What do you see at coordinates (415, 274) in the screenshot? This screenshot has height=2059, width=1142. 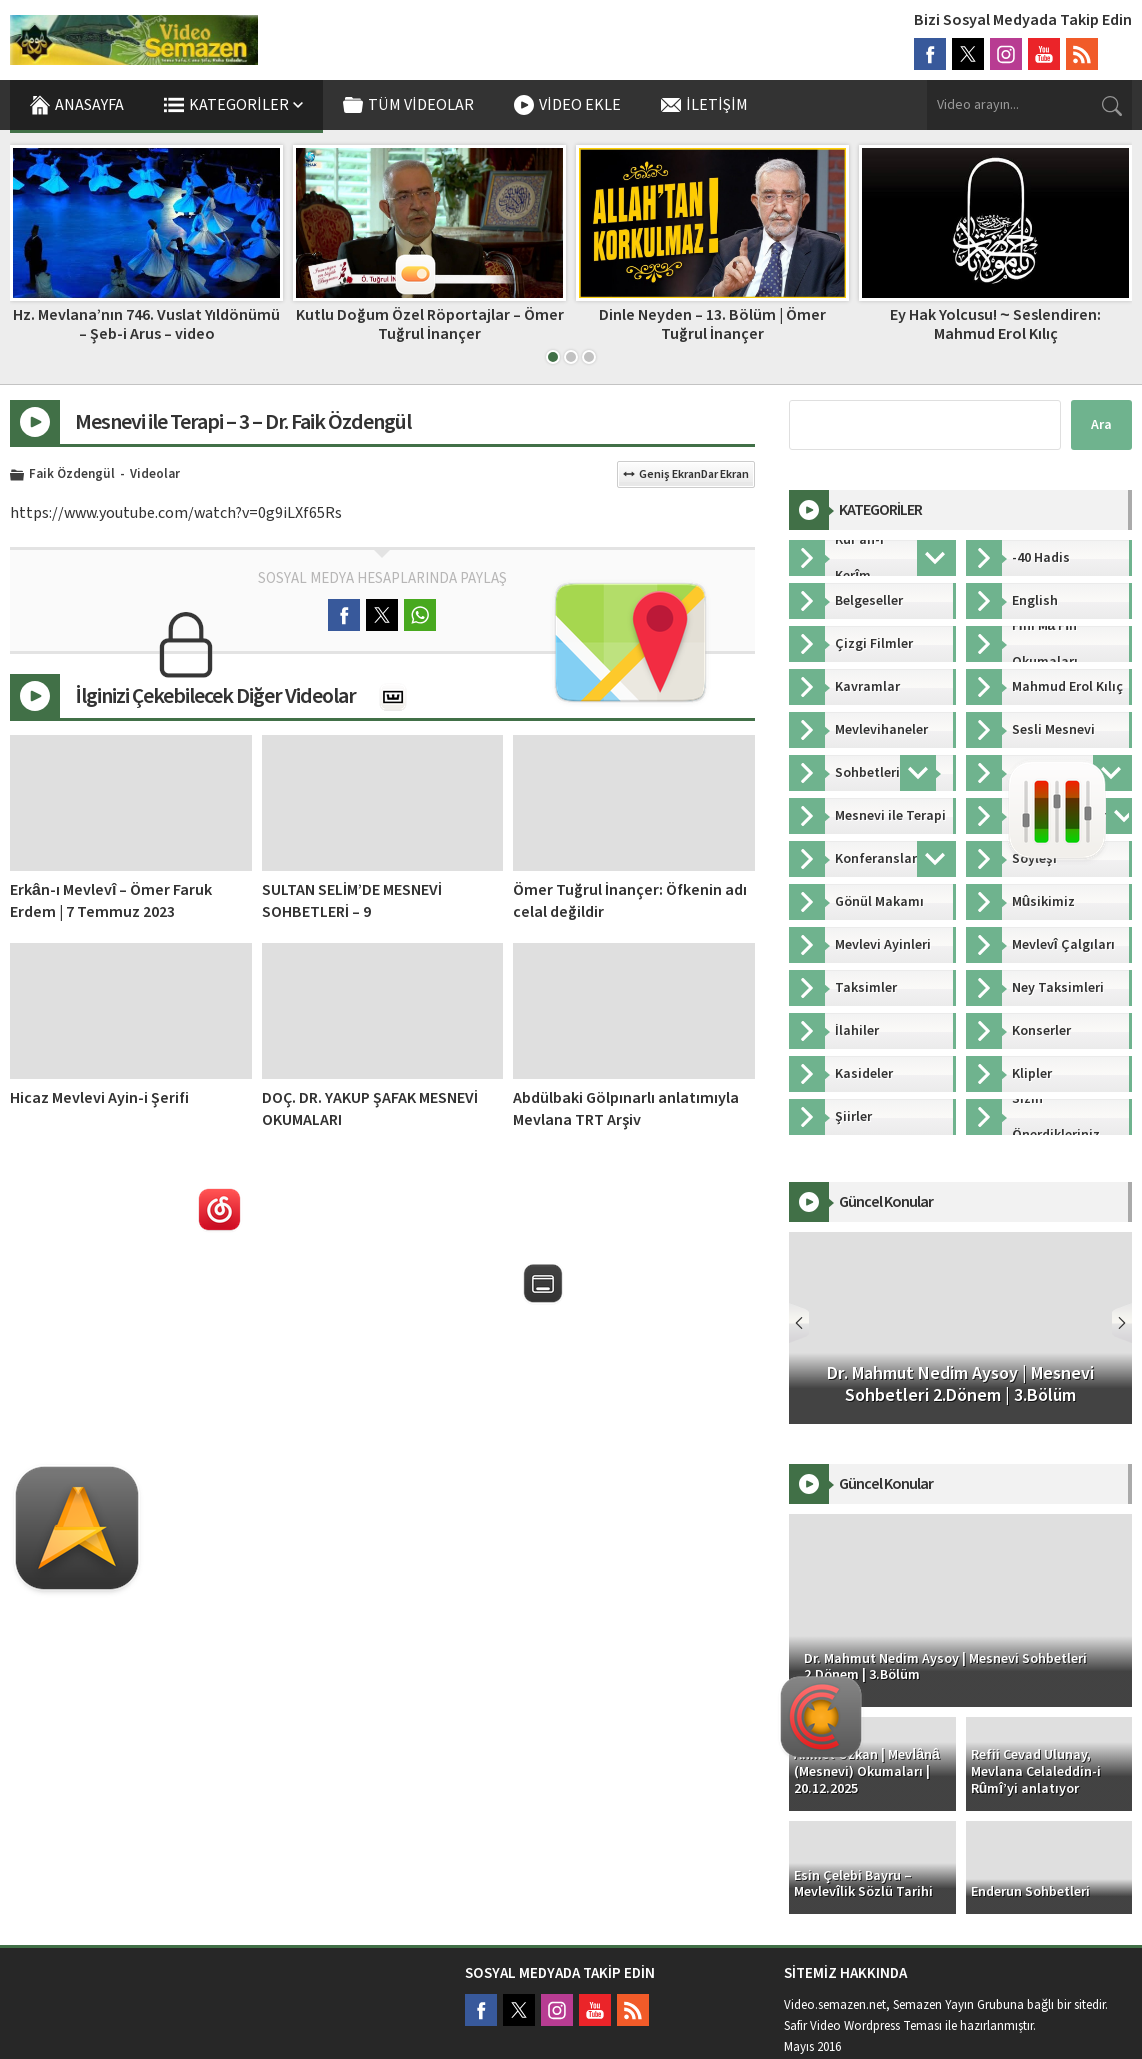 I see `open system control center settings` at bounding box center [415, 274].